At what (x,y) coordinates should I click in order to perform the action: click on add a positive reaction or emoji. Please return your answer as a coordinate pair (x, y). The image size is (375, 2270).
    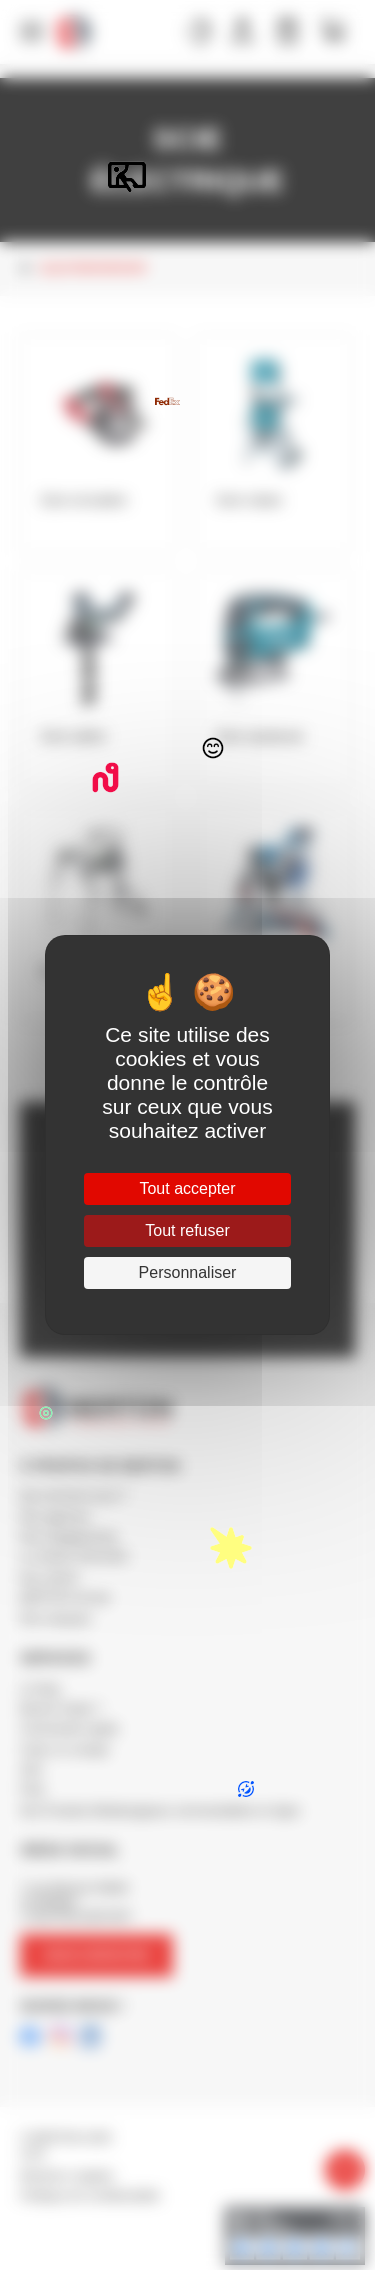
    Looking at the image, I should click on (213, 748).